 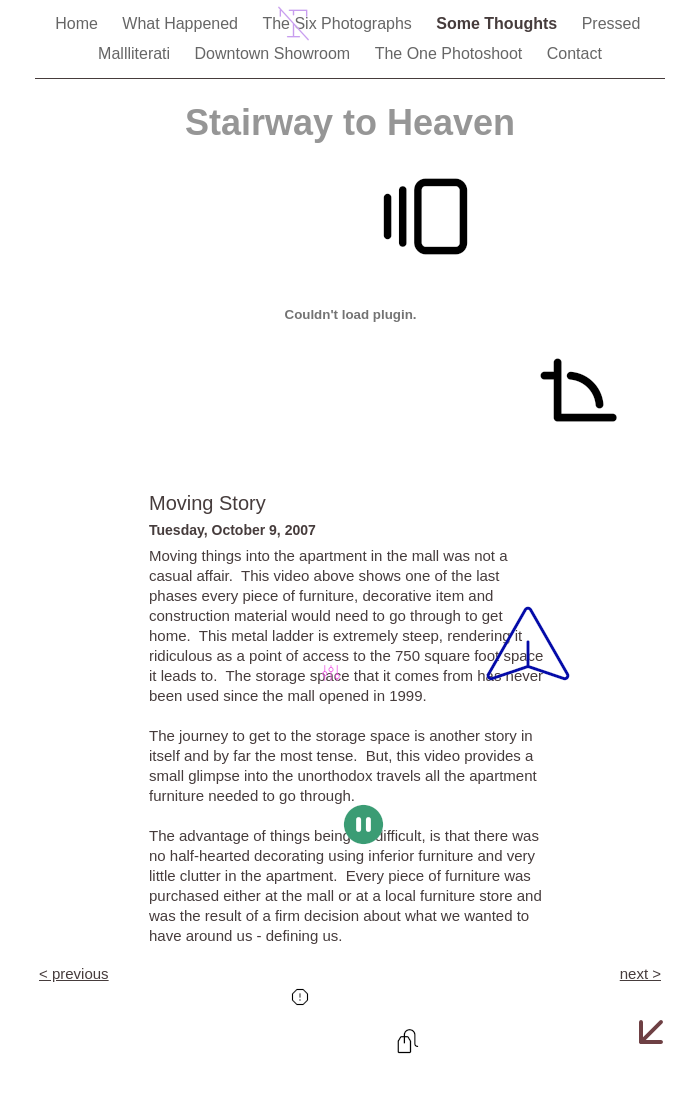 What do you see at coordinates (425, 216) in the screenshot?
I see `view the last image in a horizontal gallery` at bounding box center [425, 216].